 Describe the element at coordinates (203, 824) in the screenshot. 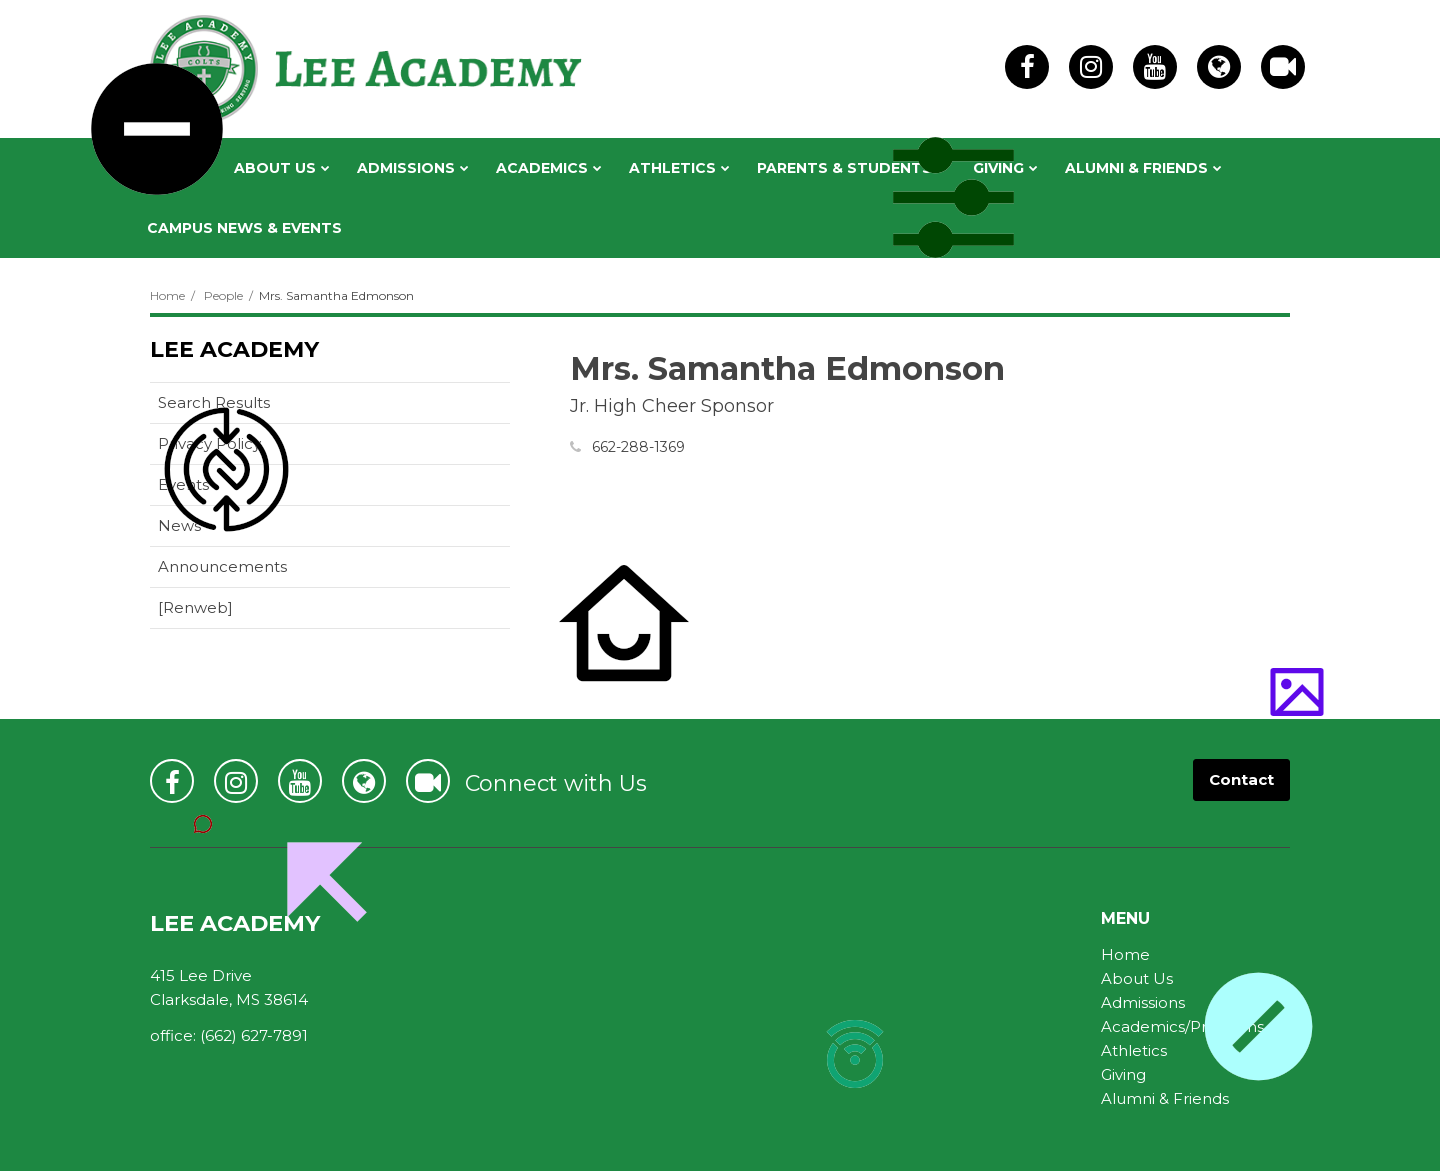

I see `open chat or messaging` at that location.